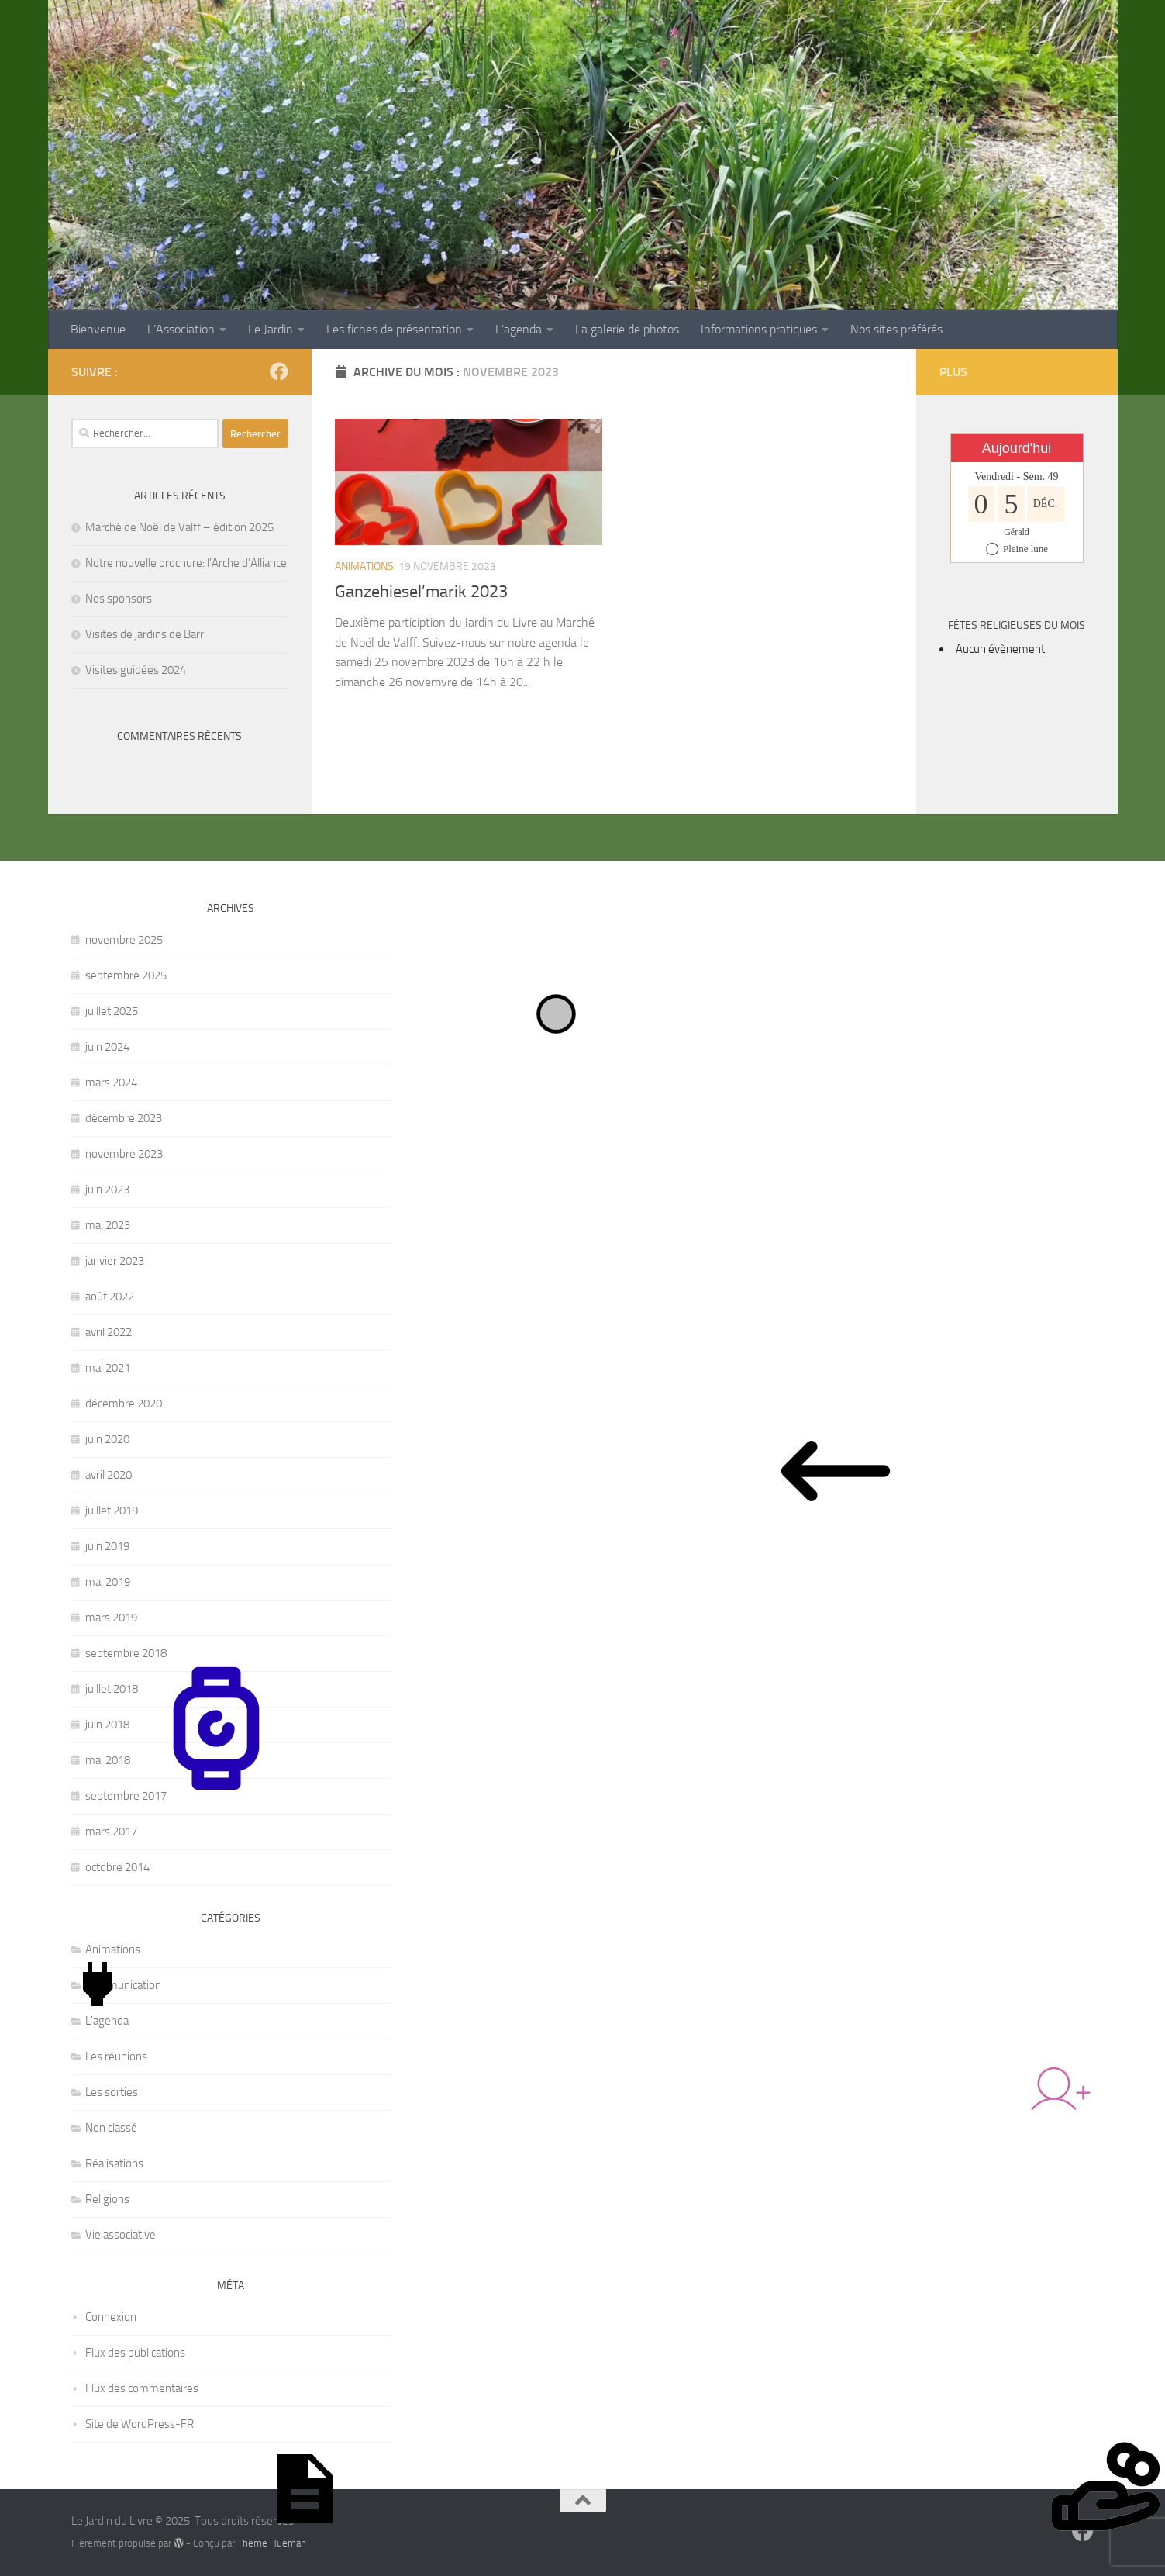 The height and width of the screenshot is (2576, 1165). Describe the element at coordinates (1108, 2490) in the screenshot. I see `make a payment or donation` at that location.